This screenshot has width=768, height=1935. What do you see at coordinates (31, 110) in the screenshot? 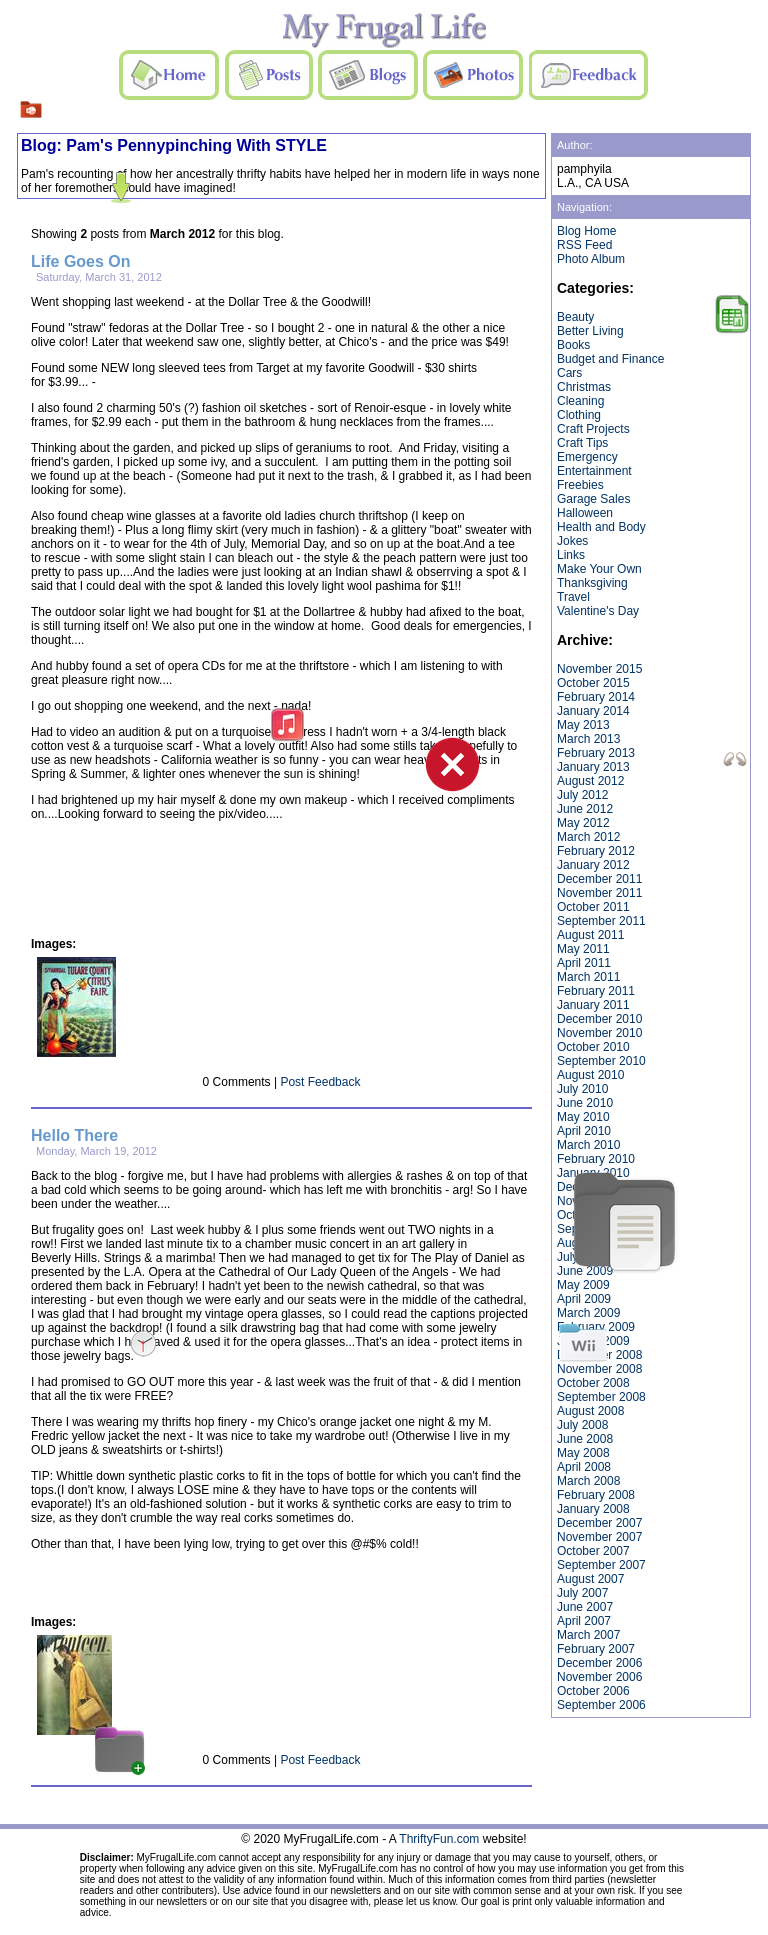
I see `open folder containing PowerPoint presentations` at bounding box center [31, 110].